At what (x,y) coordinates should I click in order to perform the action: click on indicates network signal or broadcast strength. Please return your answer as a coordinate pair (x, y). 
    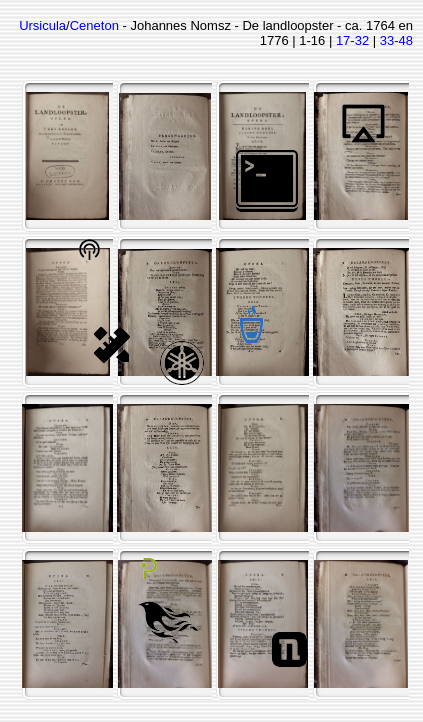
    Looking at the image, I should click on (89, 249).